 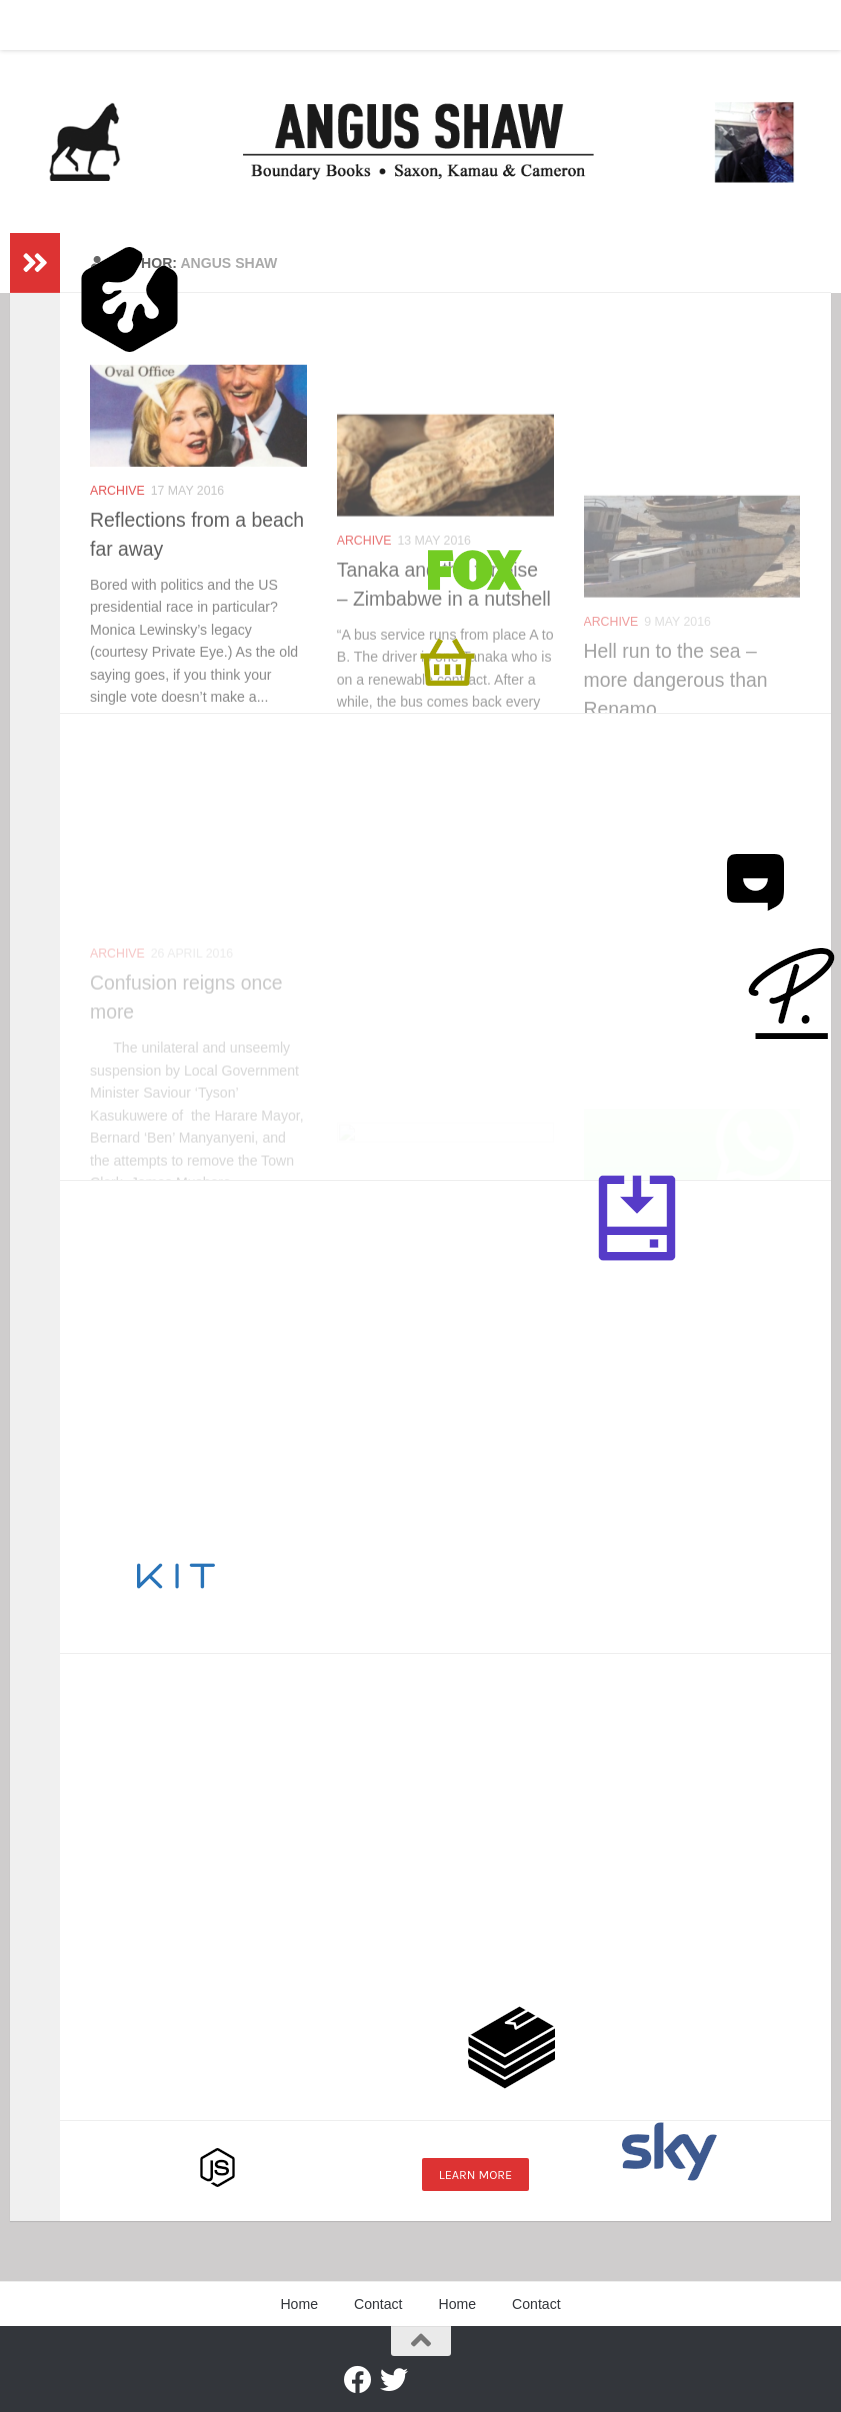 I want to click on open personio HR management app, so click(x=791, y=993).